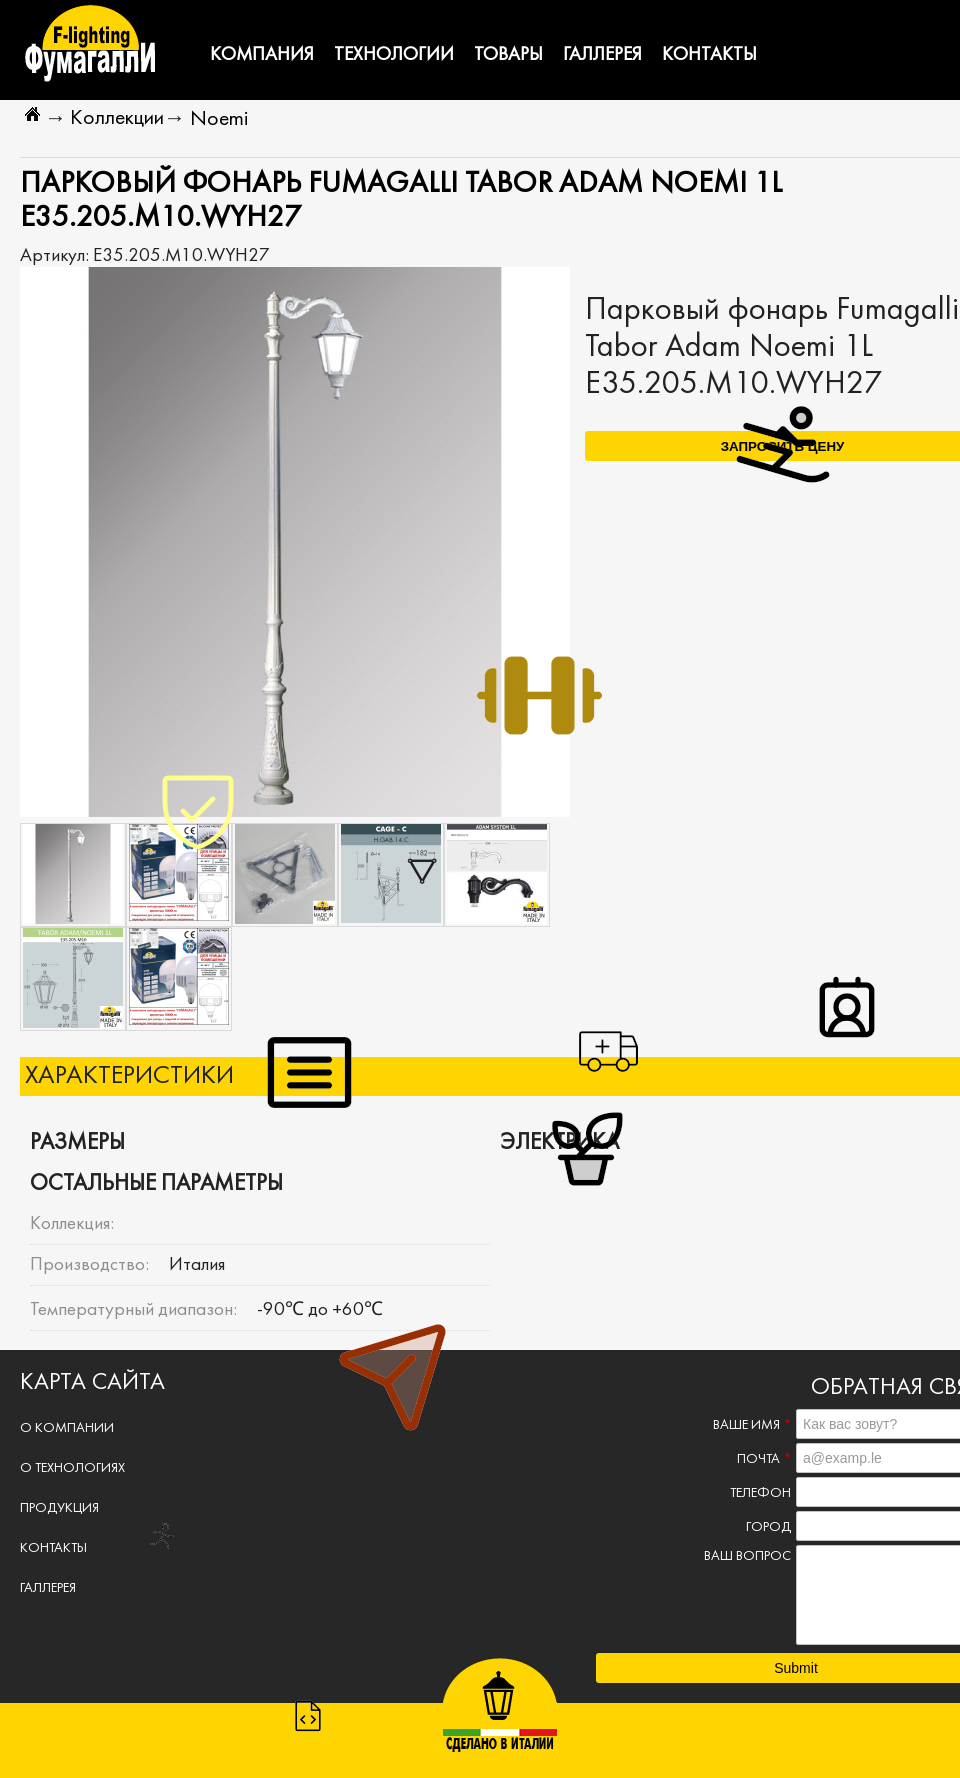 The image size is (960, 1778). I want to click on access skiing or winter sports activities, so click(783, 446).